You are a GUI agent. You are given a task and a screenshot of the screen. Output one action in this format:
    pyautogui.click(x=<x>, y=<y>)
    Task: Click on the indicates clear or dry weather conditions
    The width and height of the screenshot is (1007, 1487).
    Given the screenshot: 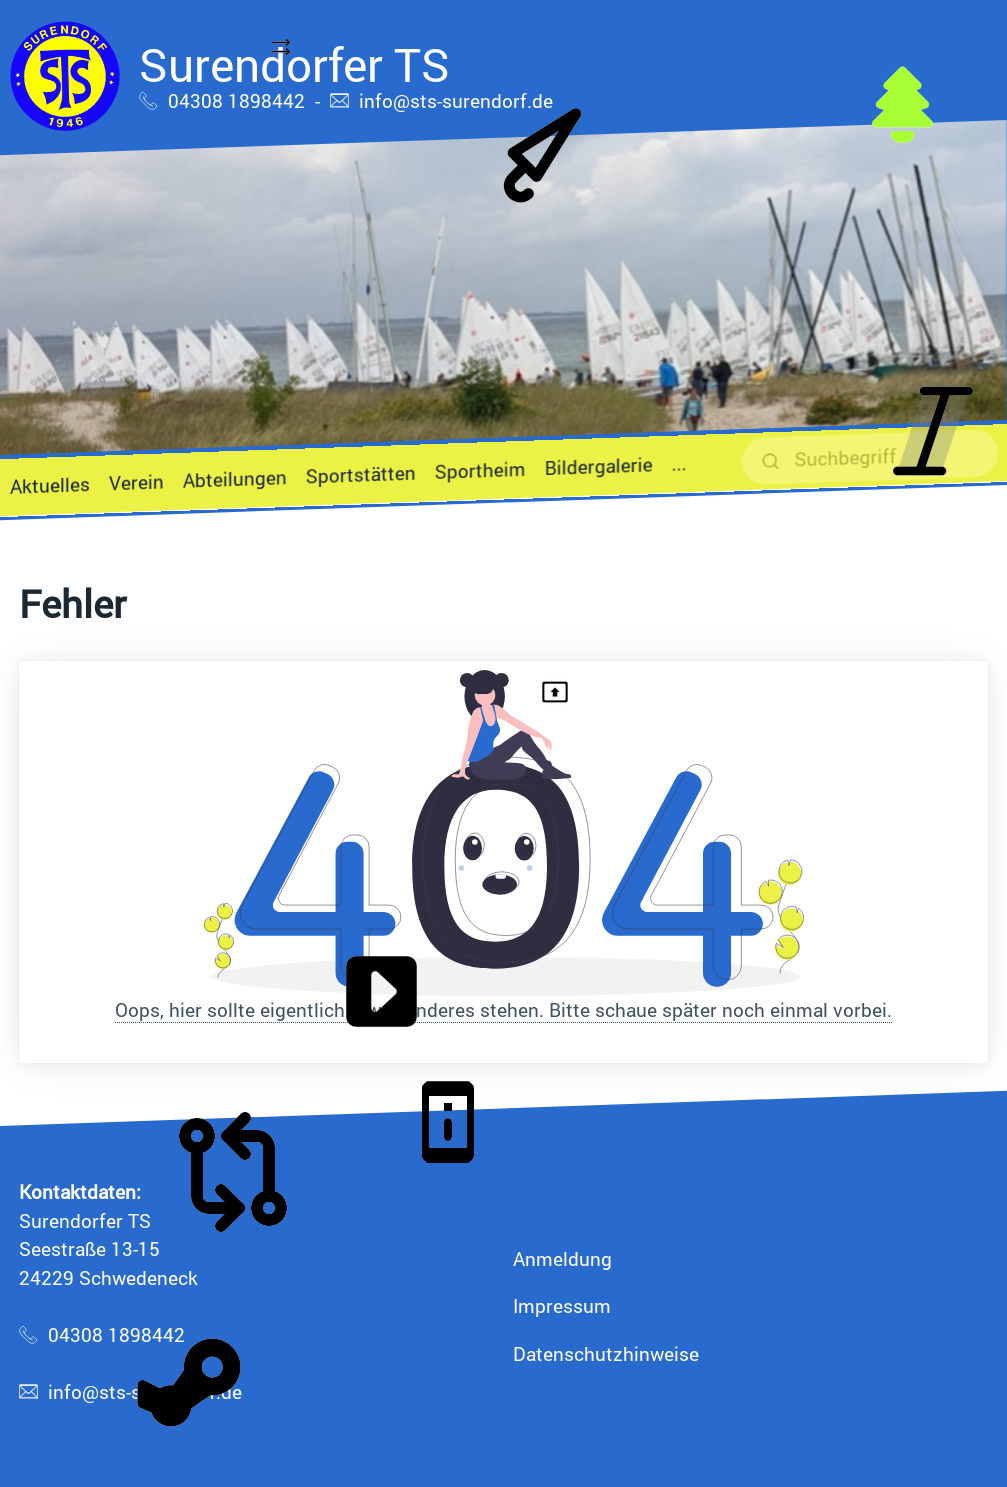 What is the action you would take?
    pyautogui.click(x=542, y=152)
    